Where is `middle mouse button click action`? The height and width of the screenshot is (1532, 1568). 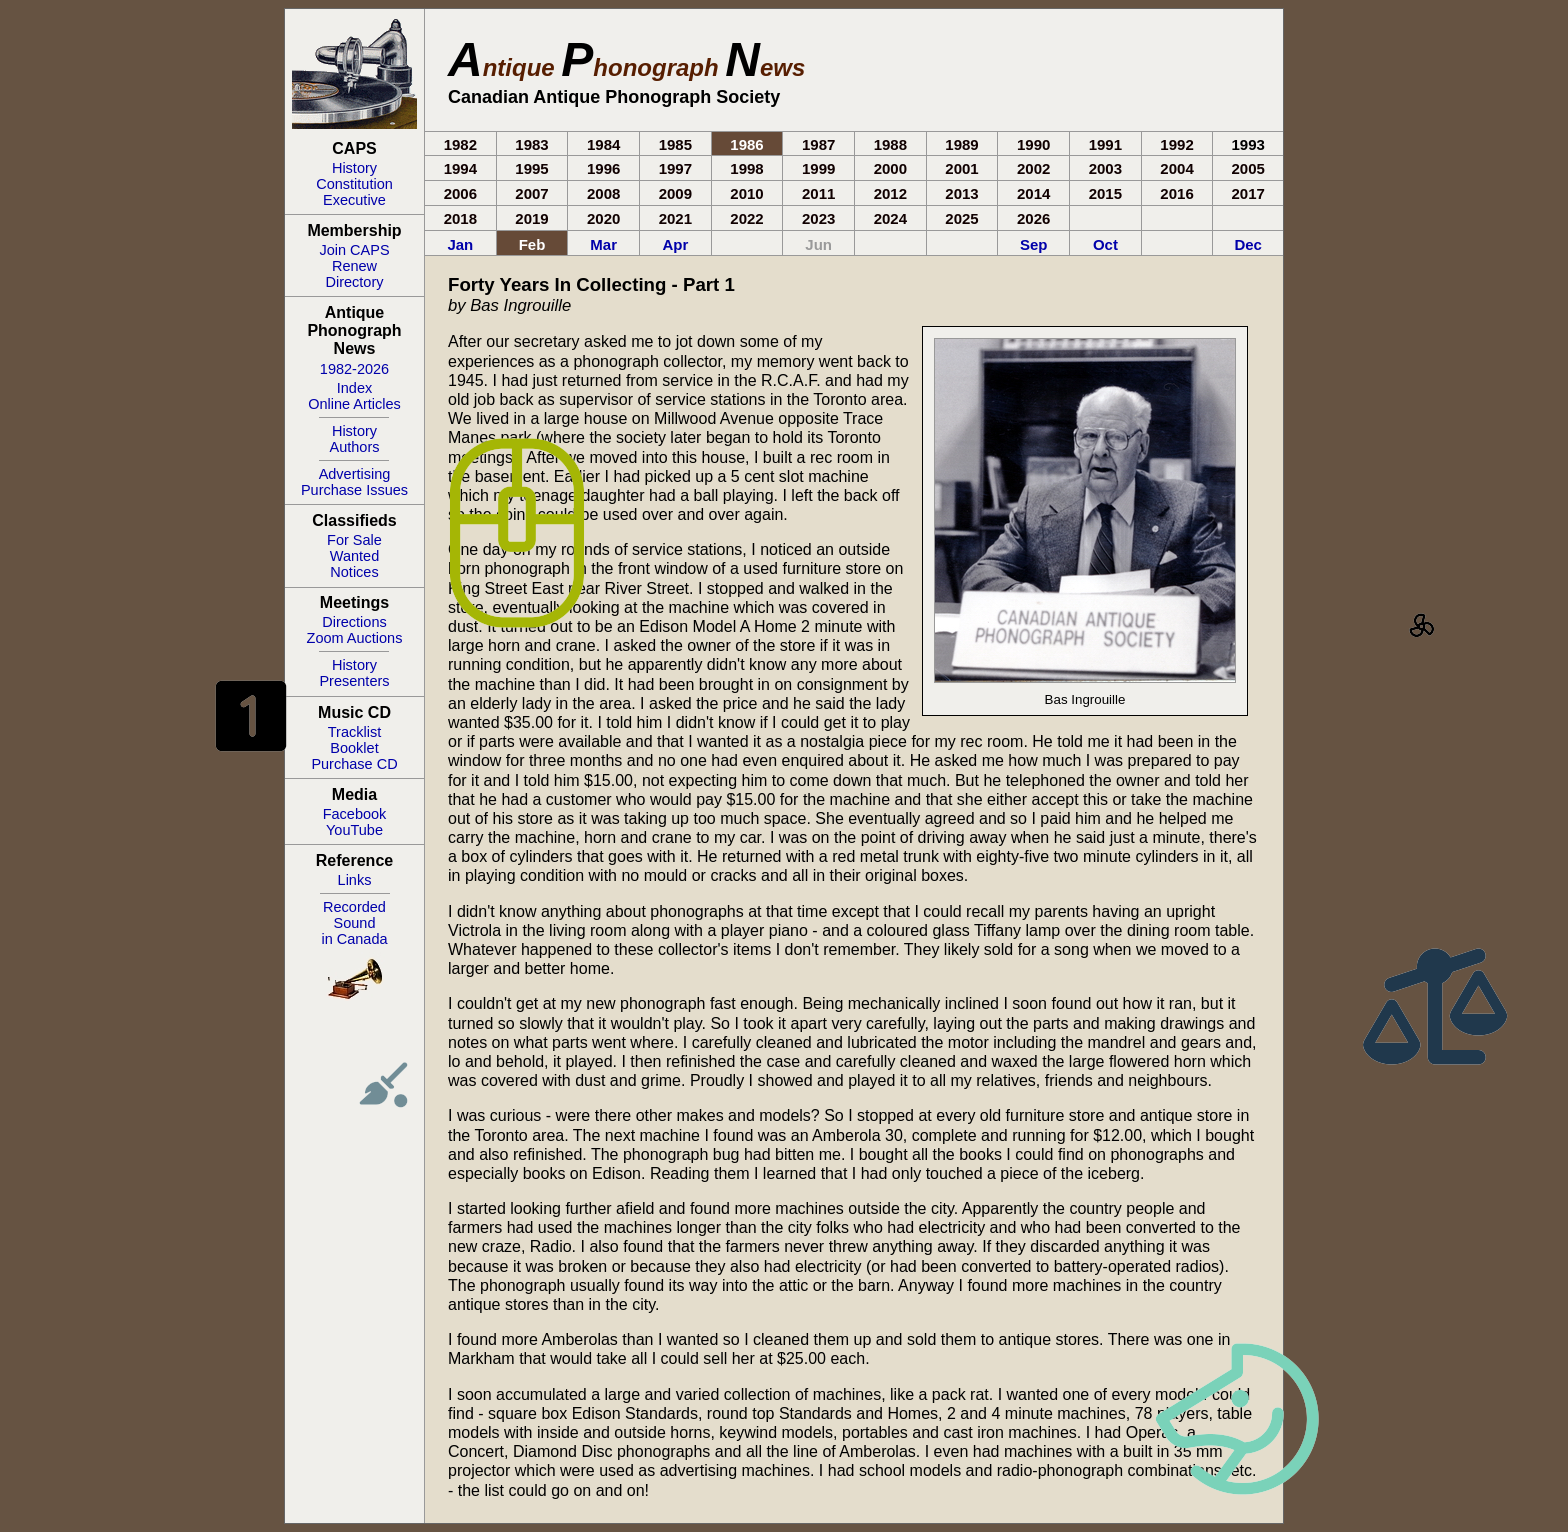
middle mouse button click action is located at coordinates (517, 533).